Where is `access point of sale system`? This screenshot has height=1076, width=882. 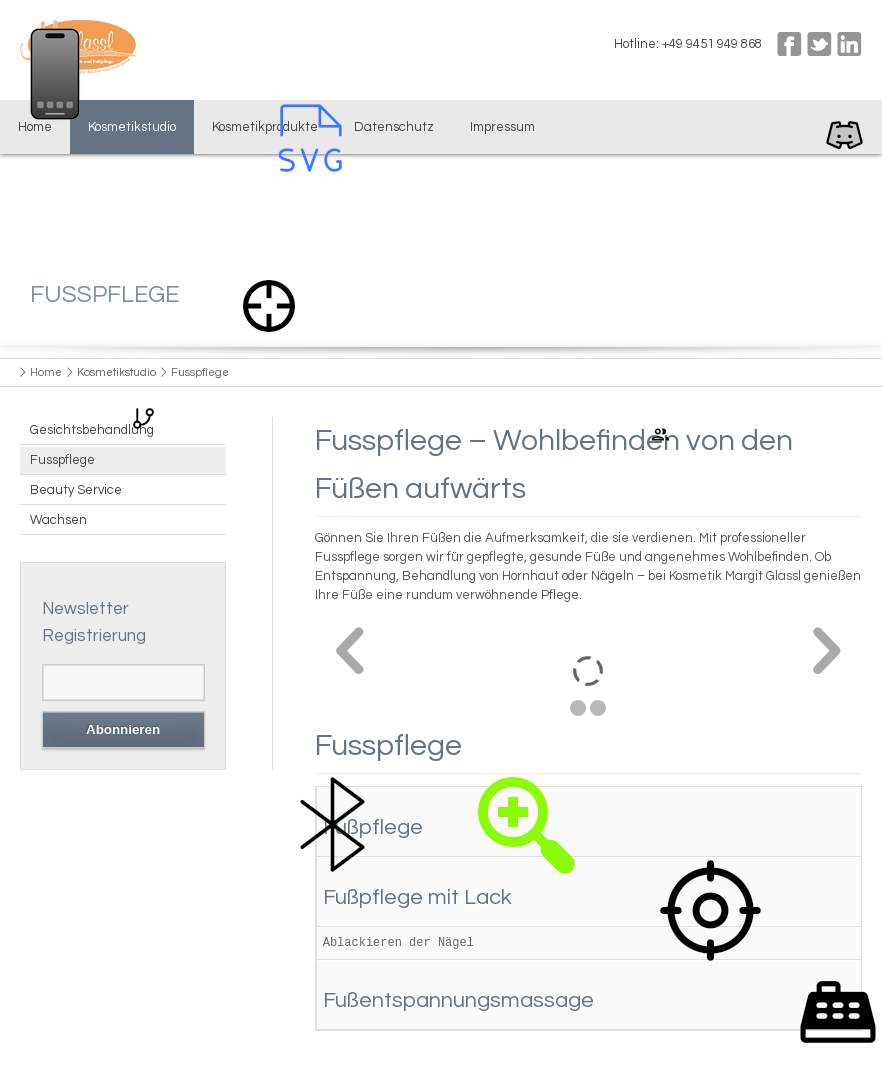 access point of sale system is located at coordinates (838, 1016).